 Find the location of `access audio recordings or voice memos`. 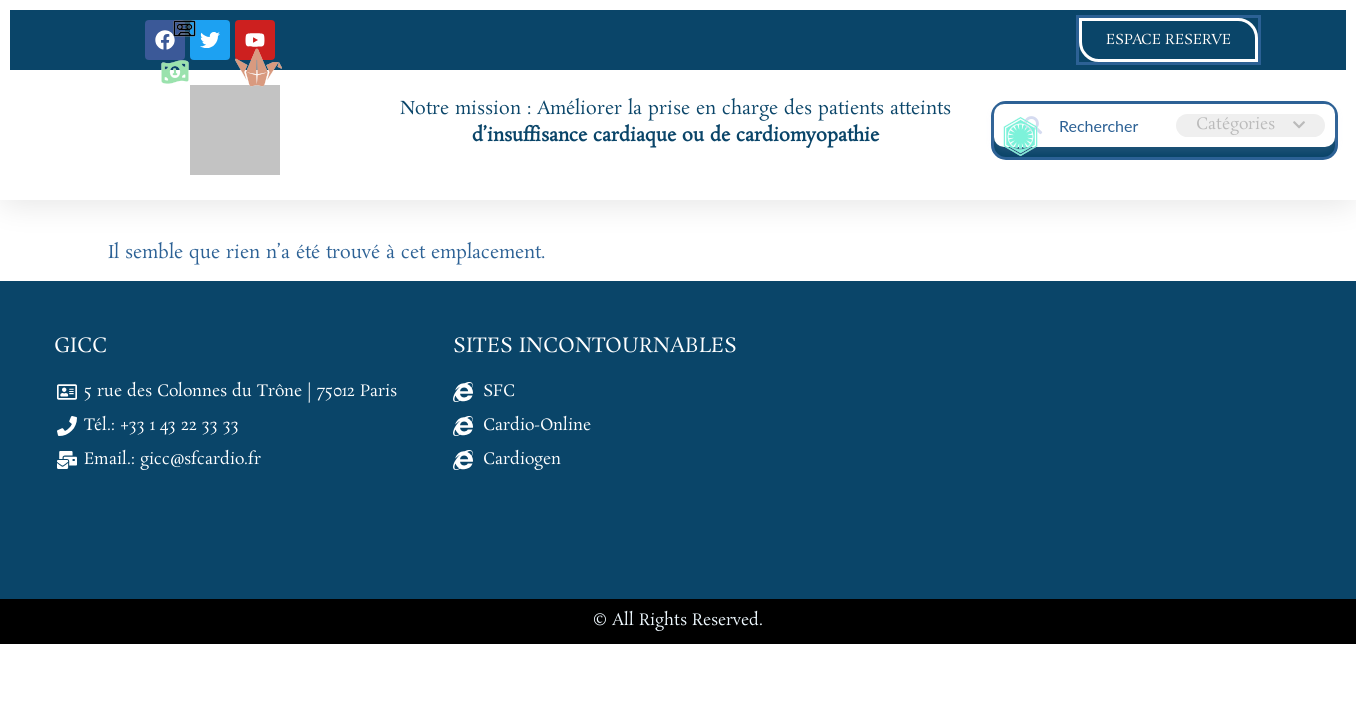

access audio recordings or voice memos is located at coordinates (184, 28).